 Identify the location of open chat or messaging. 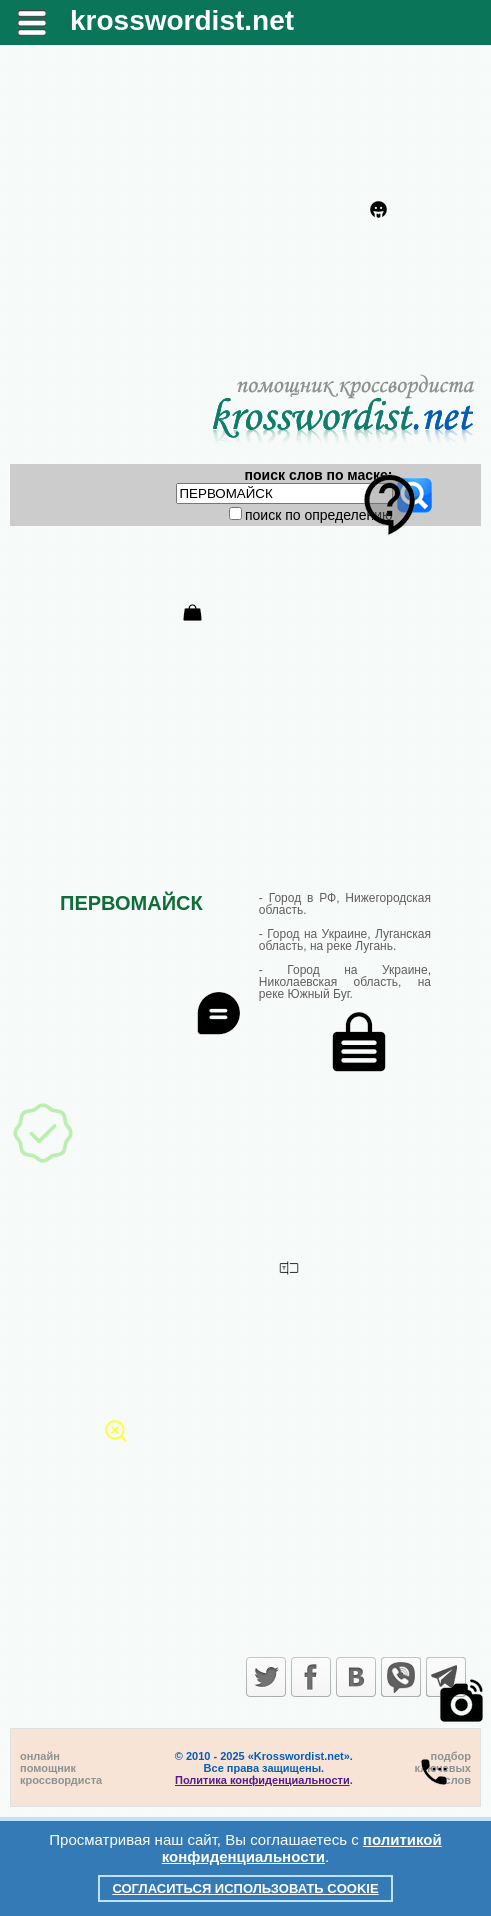
(218, 1014).